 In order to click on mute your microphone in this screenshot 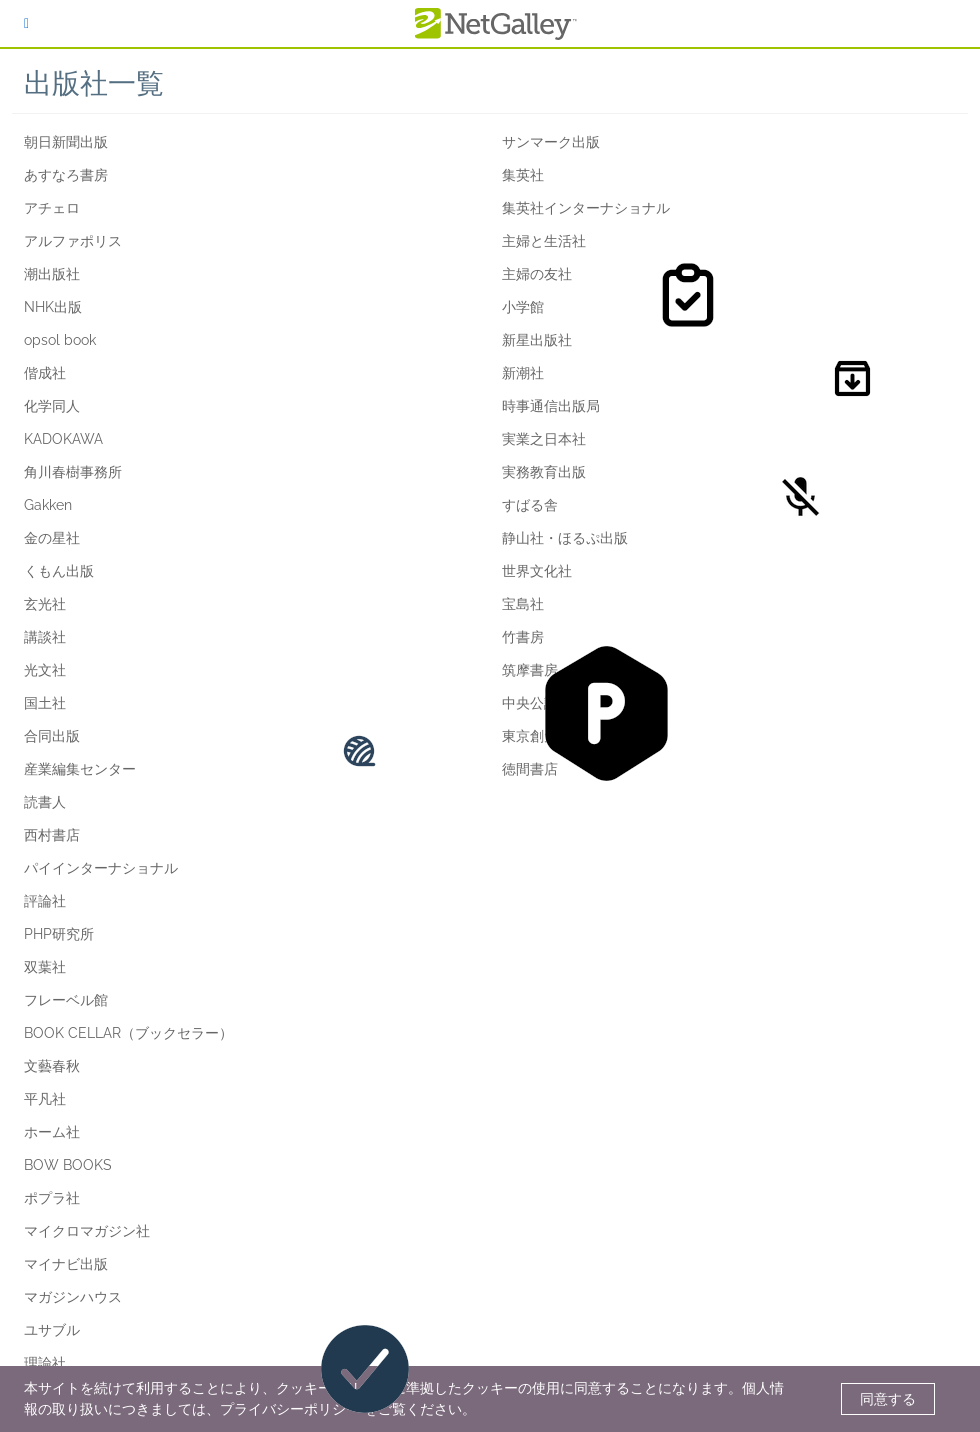, I will do `click(800, 497)`.